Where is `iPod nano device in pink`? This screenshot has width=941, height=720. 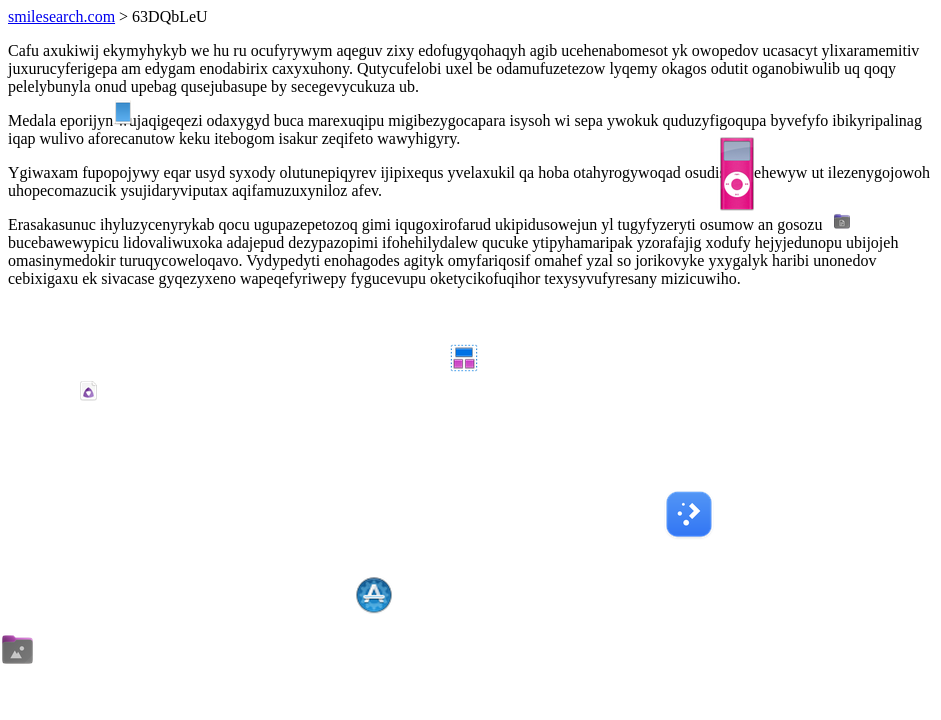
iPod nano device in pink is located at coordinates (737, 174).